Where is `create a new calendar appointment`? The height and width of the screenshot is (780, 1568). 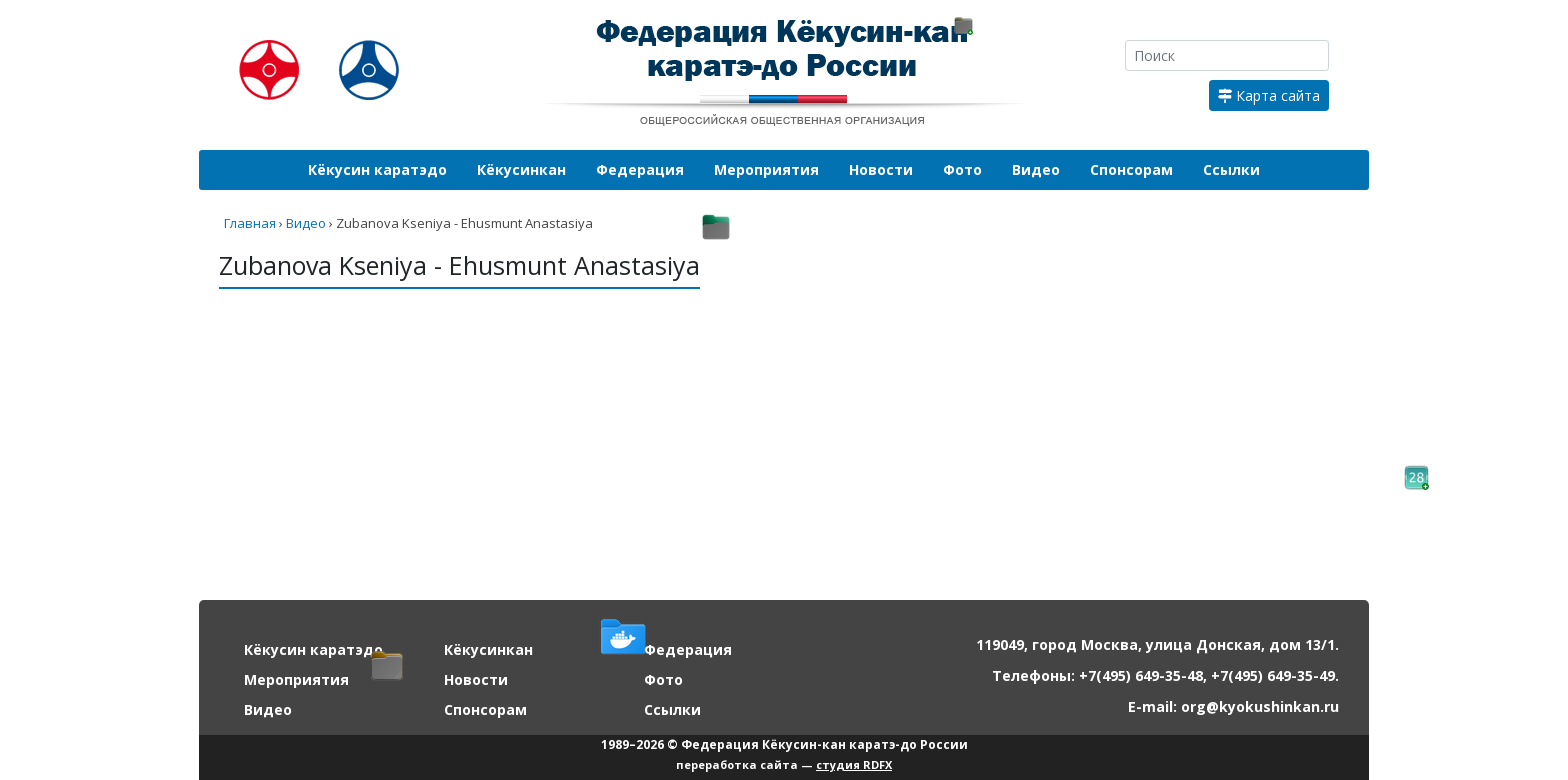 create a new calendar appointment is located at coordinates (1416, 477).